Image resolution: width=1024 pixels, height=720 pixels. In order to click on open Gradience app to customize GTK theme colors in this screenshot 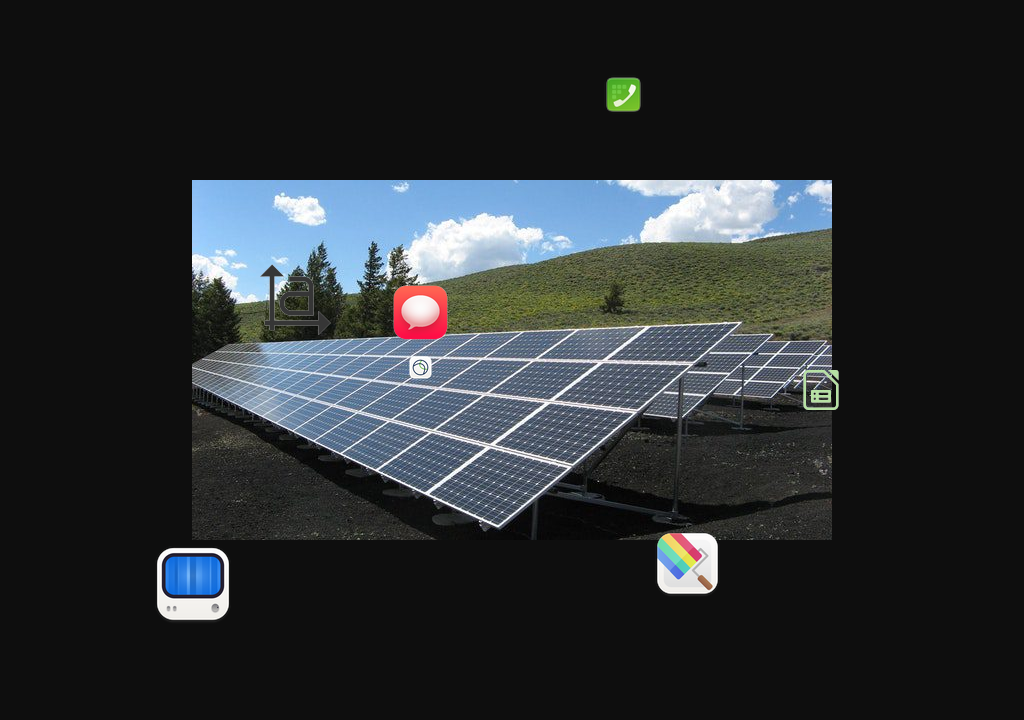, I will do `click(687, 563)`.